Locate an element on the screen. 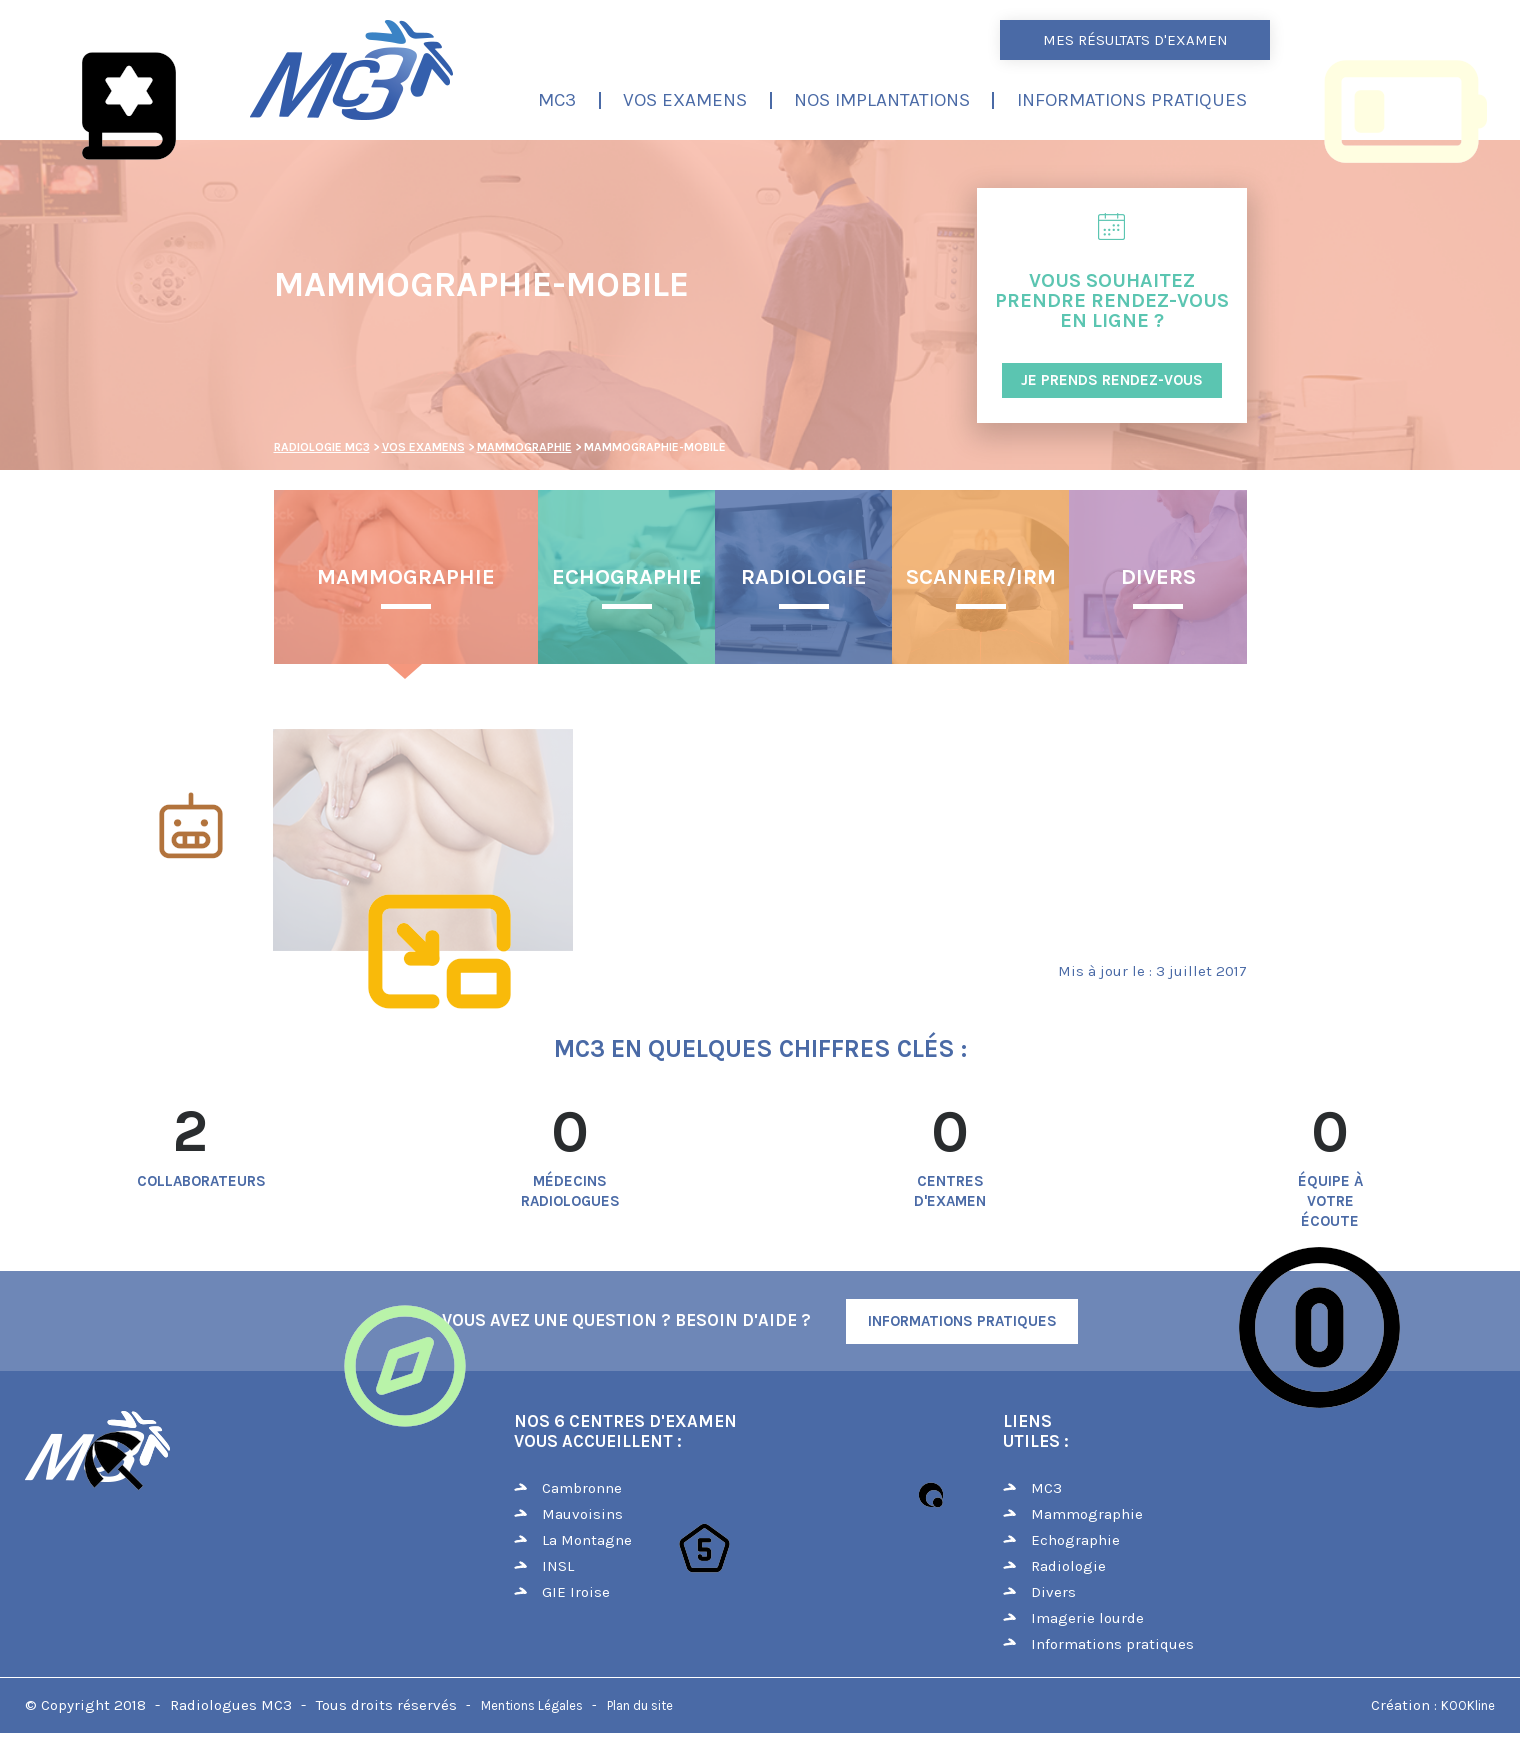 Image resolution: width=1520 pixels, height=1753 pixels. indicates low battery level is located at coordinates (1401, 111).